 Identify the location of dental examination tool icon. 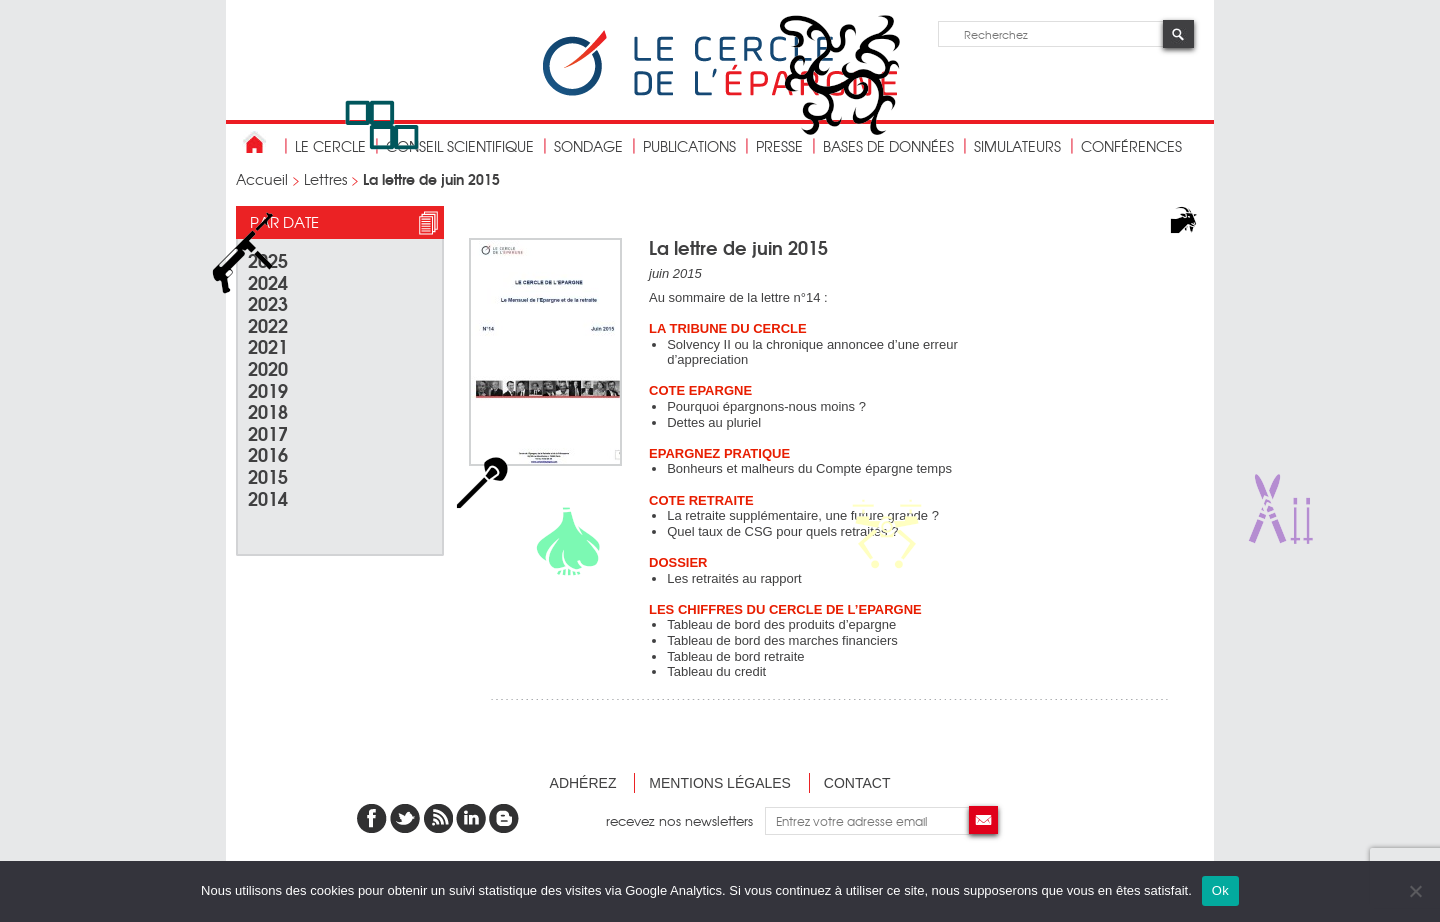
(482, 482).